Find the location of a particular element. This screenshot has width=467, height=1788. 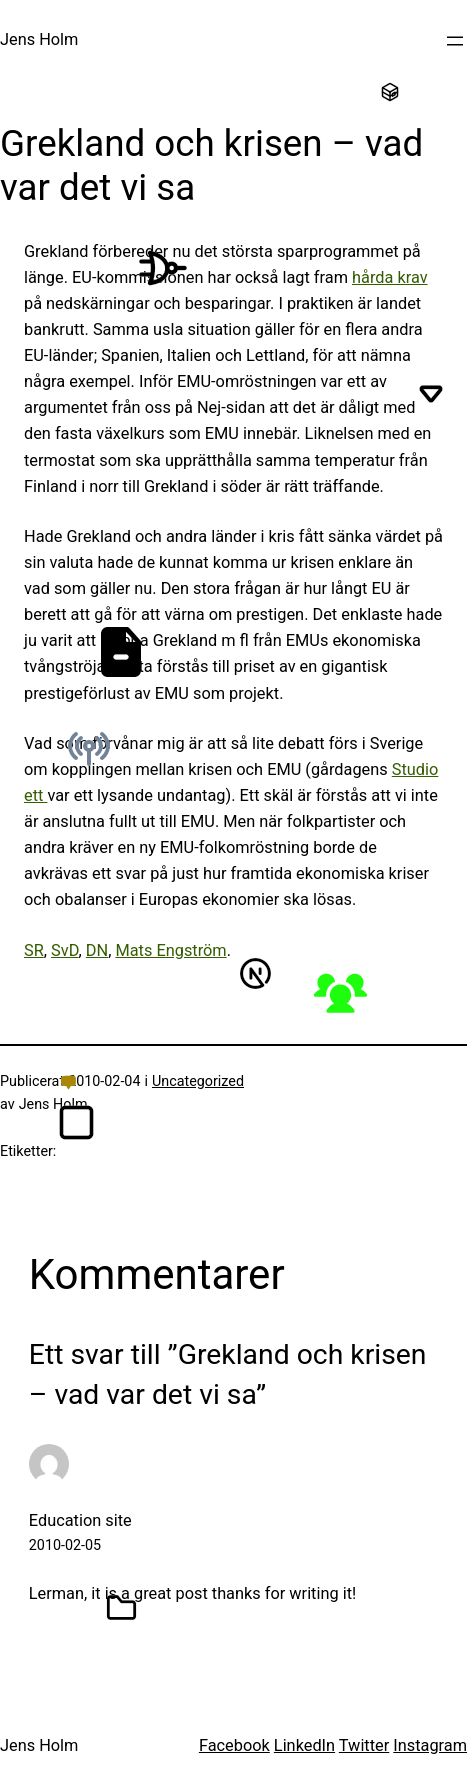

access radio or audio streaming is located at coordinates (89, 748).